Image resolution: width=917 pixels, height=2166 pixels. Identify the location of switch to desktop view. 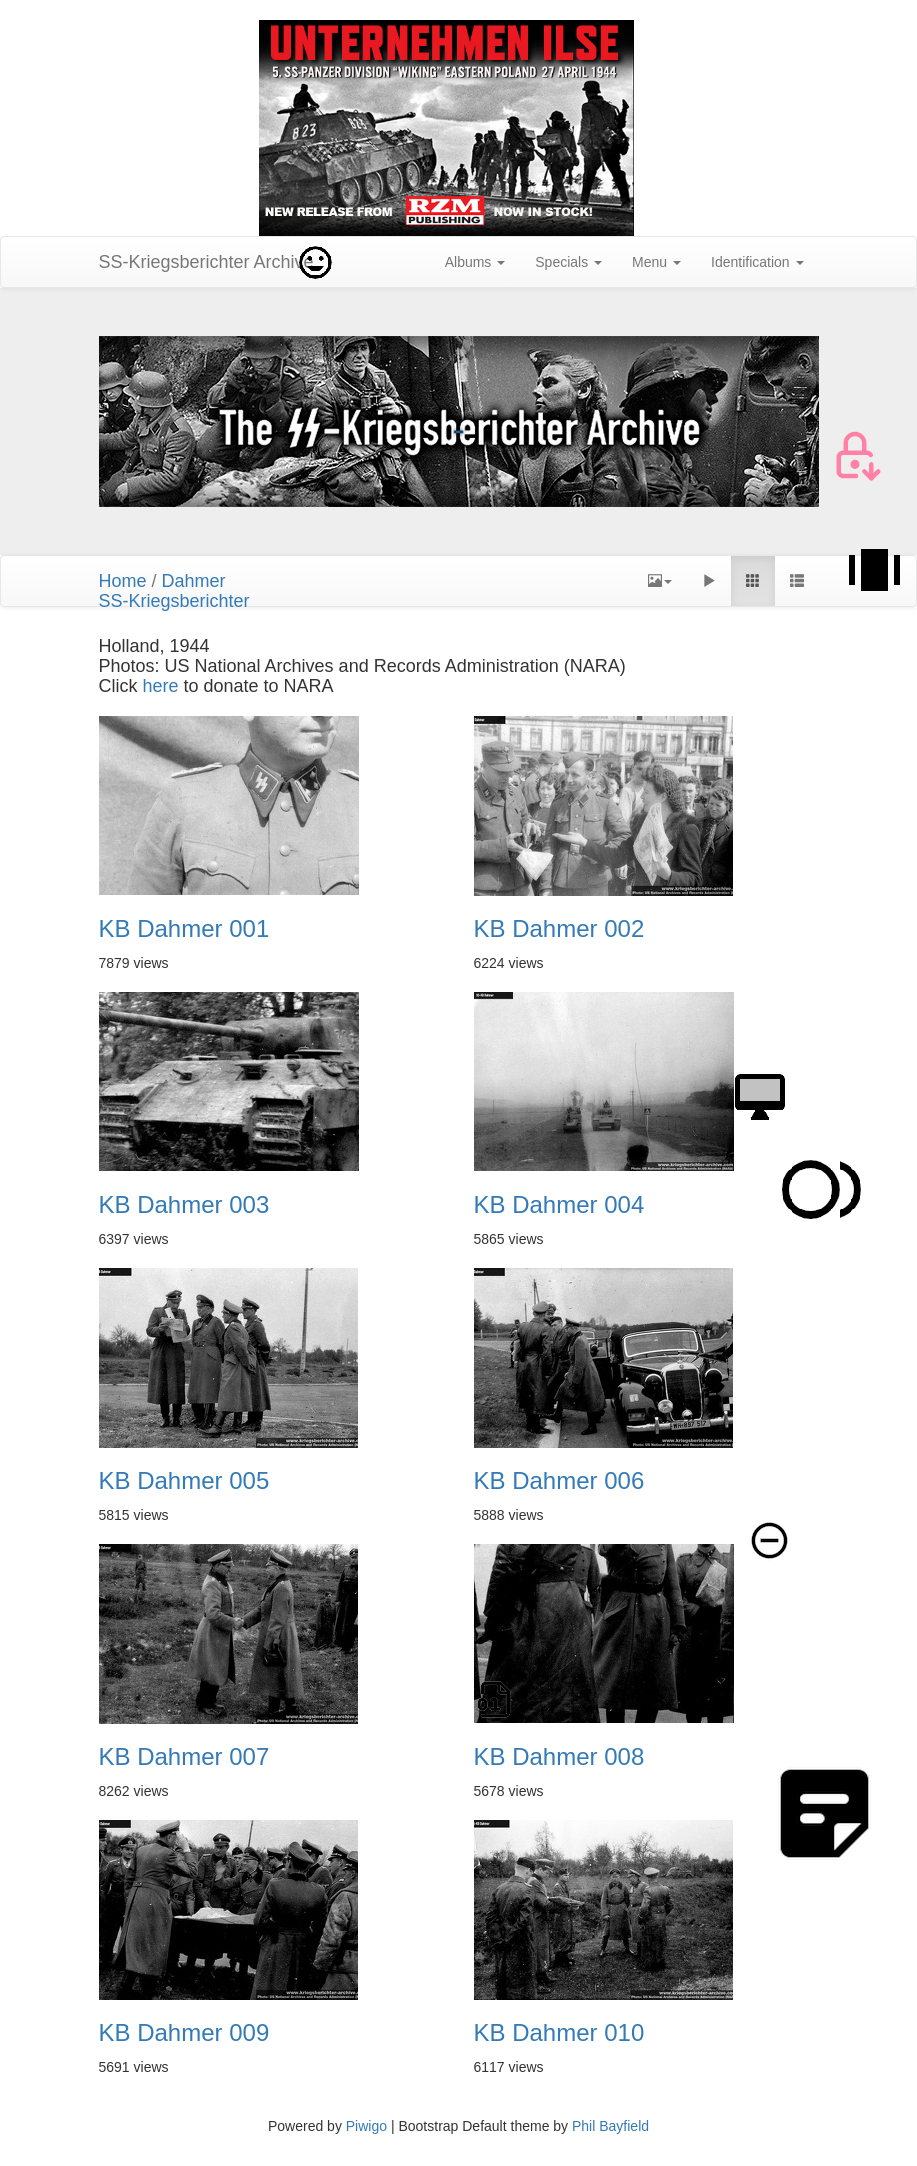
(760, 1097).